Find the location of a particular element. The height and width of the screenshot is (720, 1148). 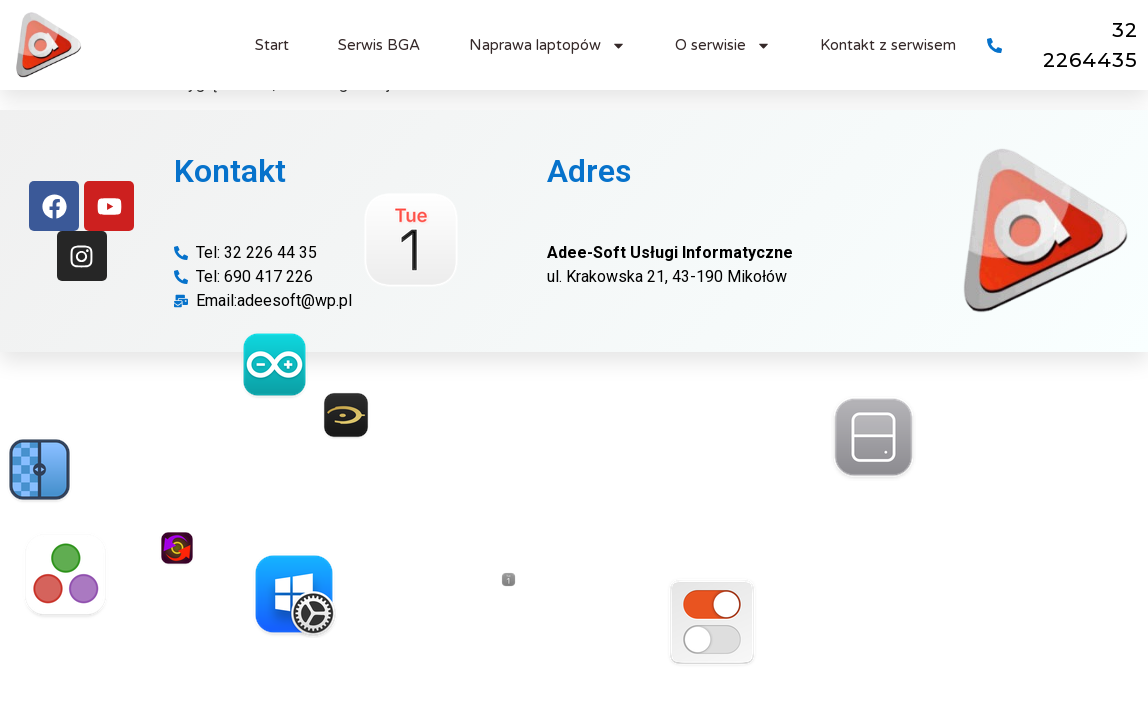

access scanner device preferences is located at coordinates (873, 438).